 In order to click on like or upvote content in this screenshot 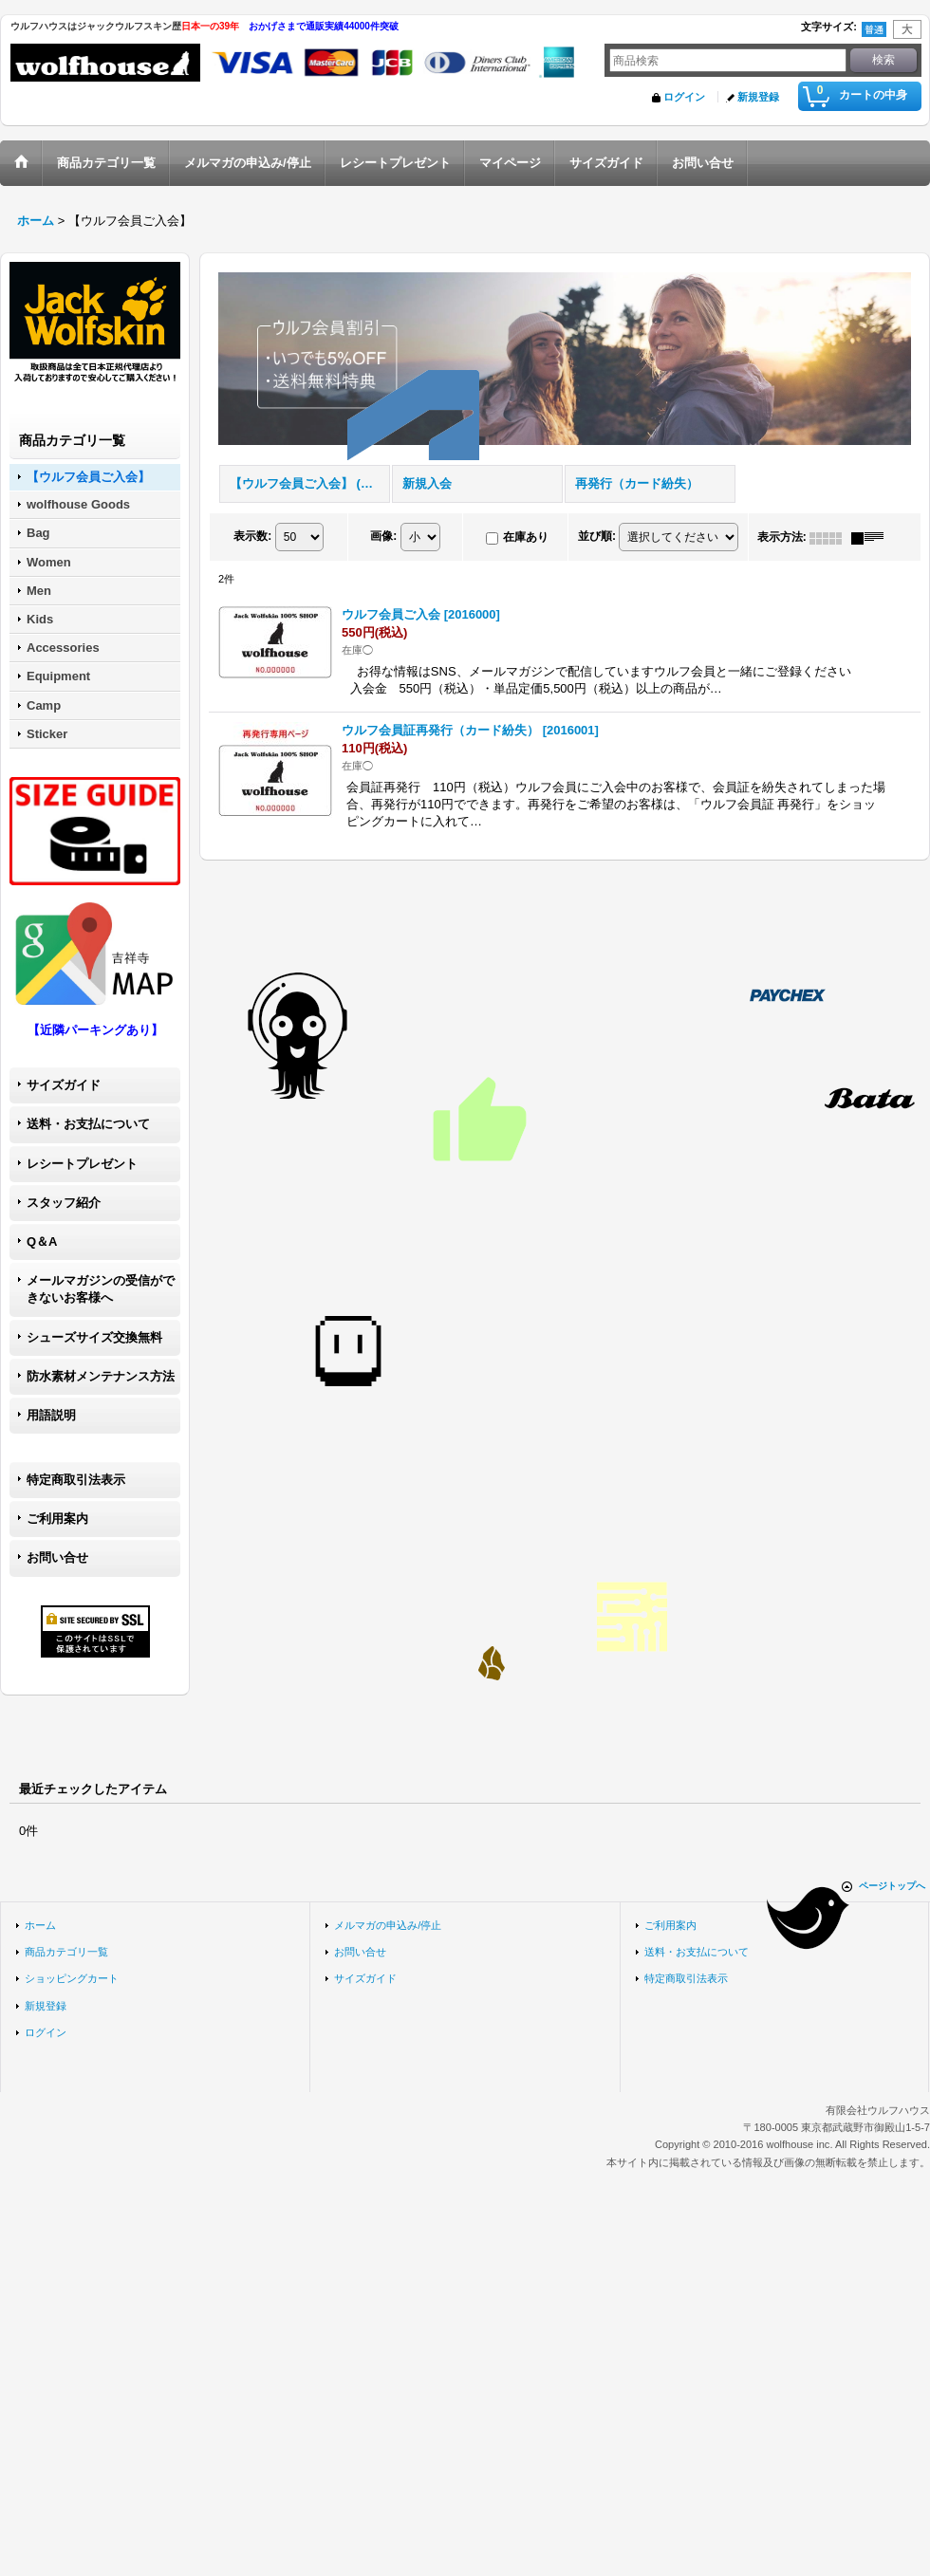, I will do `click(479, 1122)`.